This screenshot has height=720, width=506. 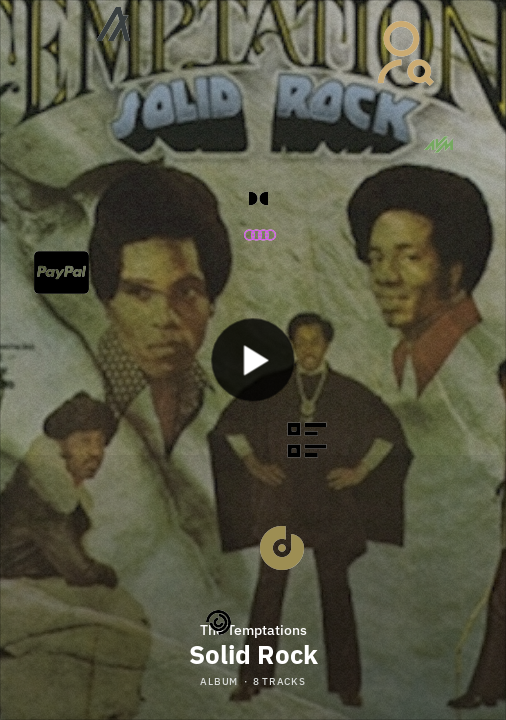 What do you see at coordinates (258, 198) in the screenshot?
I see `indicates dolby audio or surround sound support` at bounding box center [258, 198].